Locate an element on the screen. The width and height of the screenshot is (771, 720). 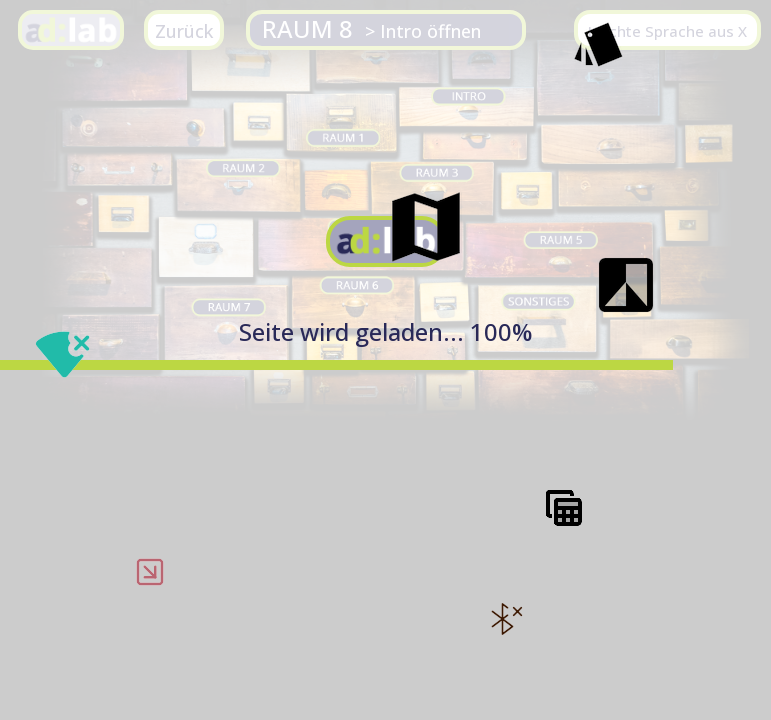
apply black and white filter to image is located at coordinates (626, 285).